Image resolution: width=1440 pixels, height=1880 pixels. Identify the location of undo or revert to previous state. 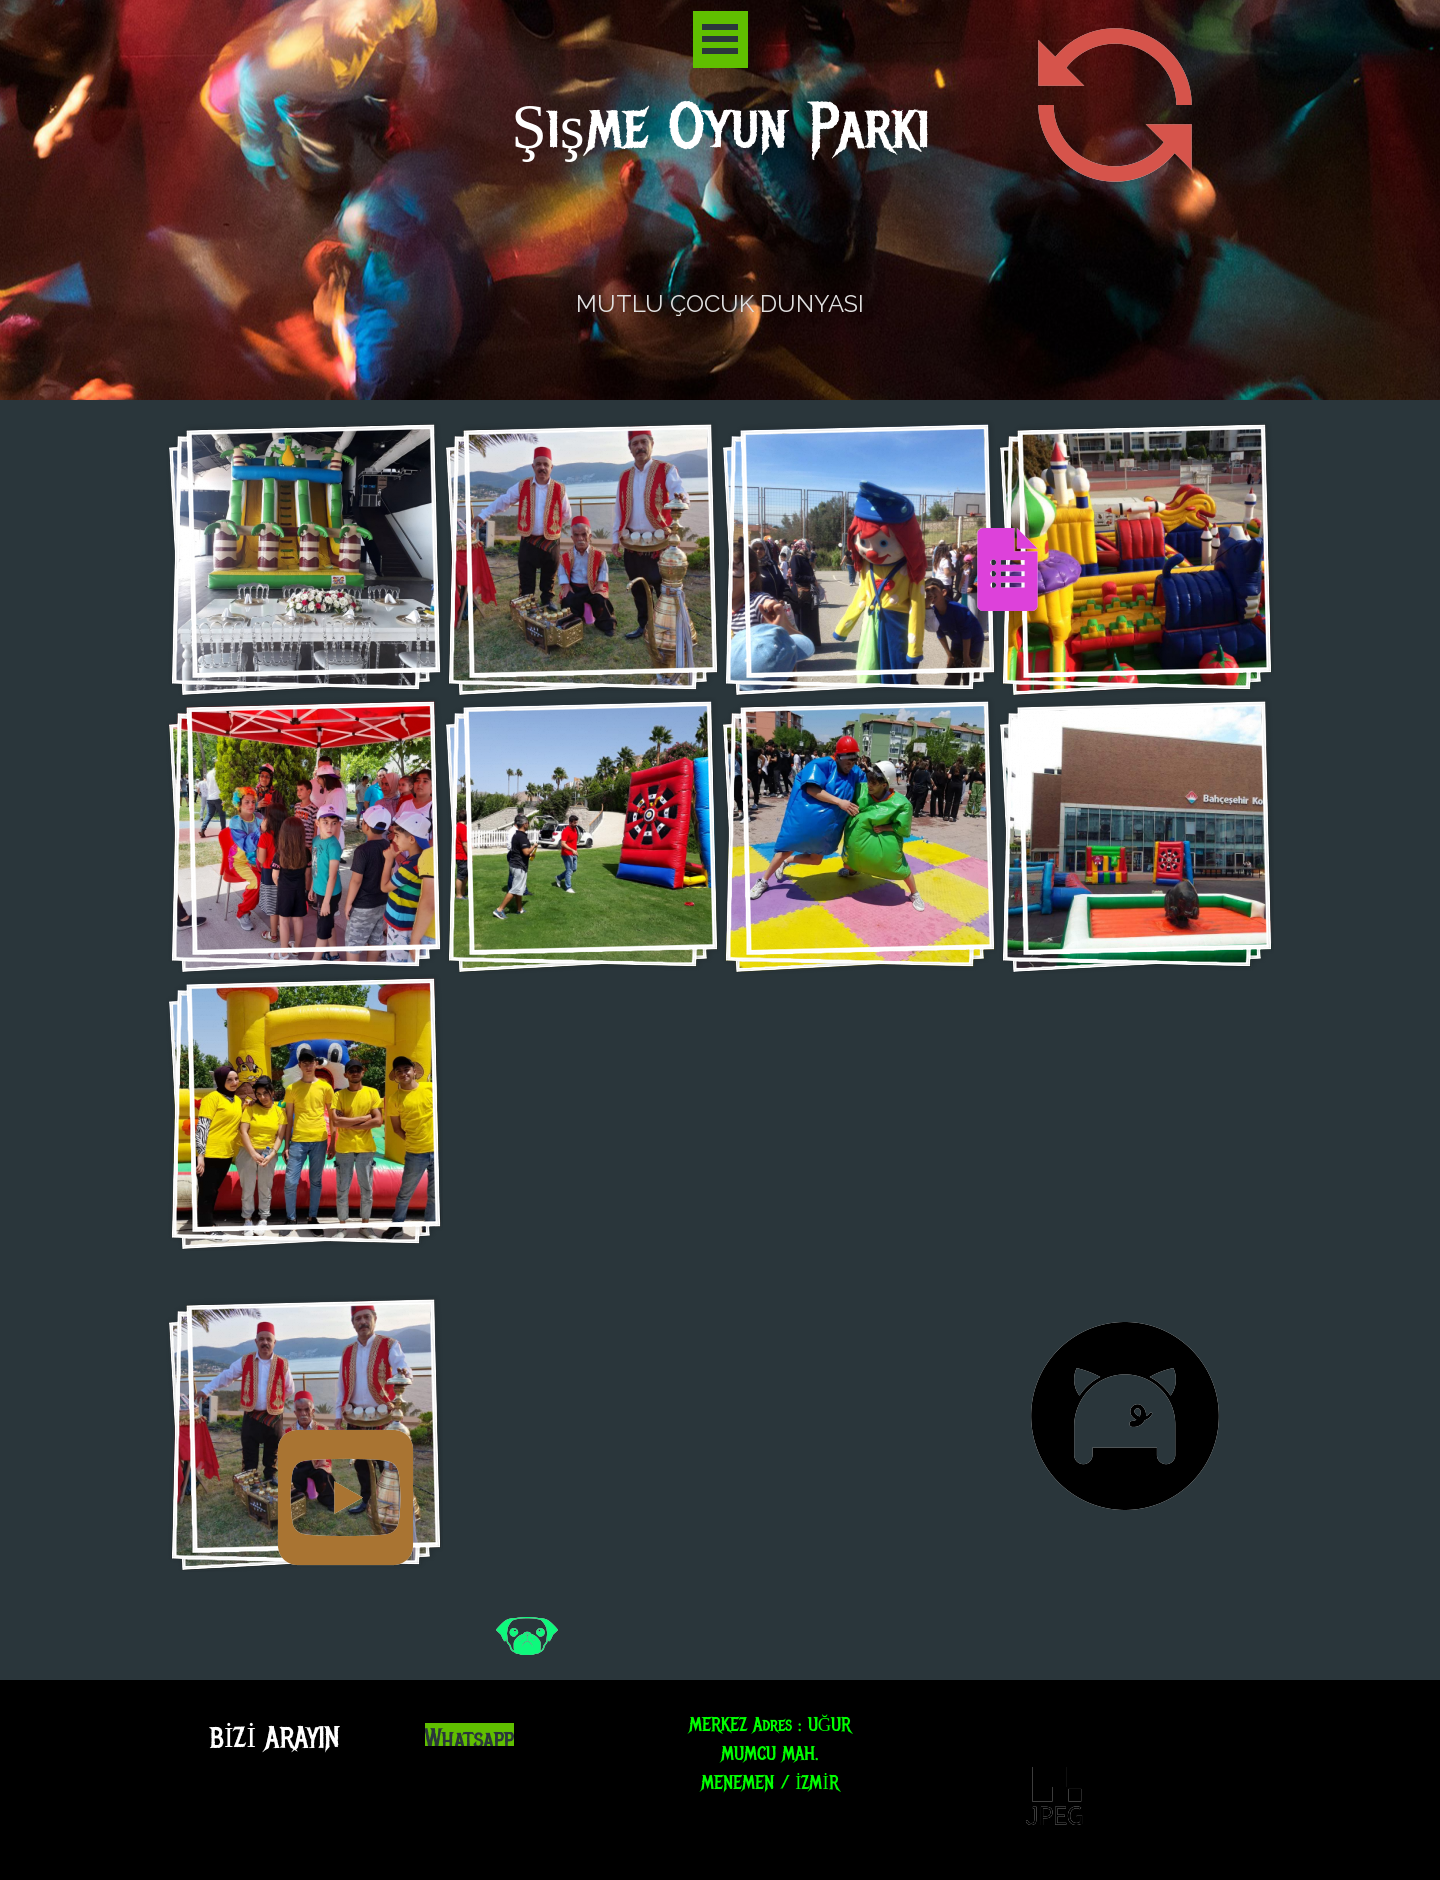
(1115, 105).